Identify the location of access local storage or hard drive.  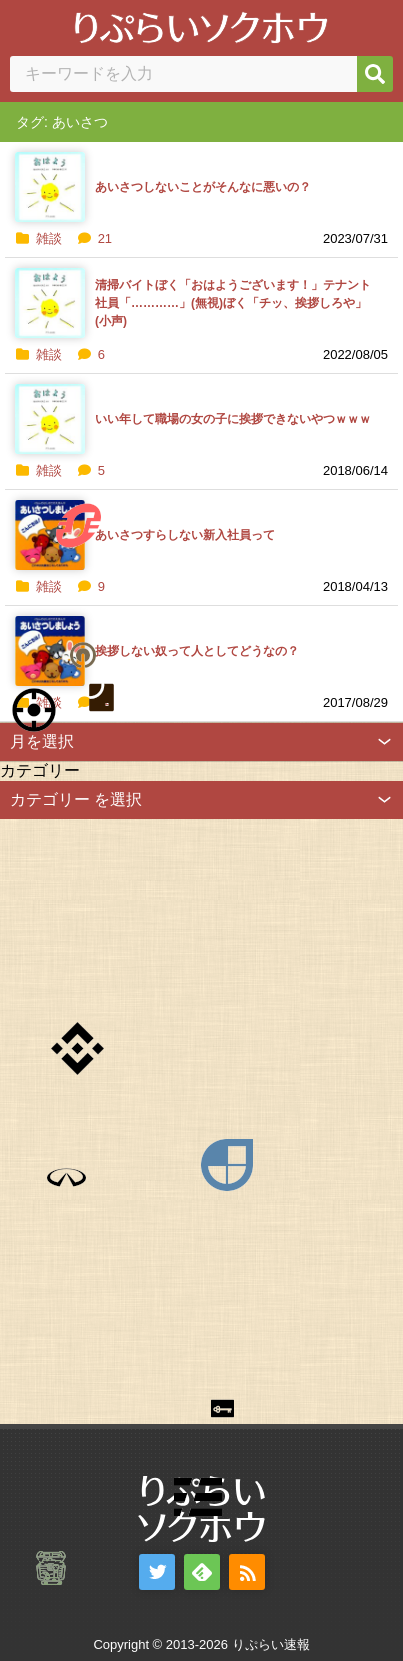
(101, 697).